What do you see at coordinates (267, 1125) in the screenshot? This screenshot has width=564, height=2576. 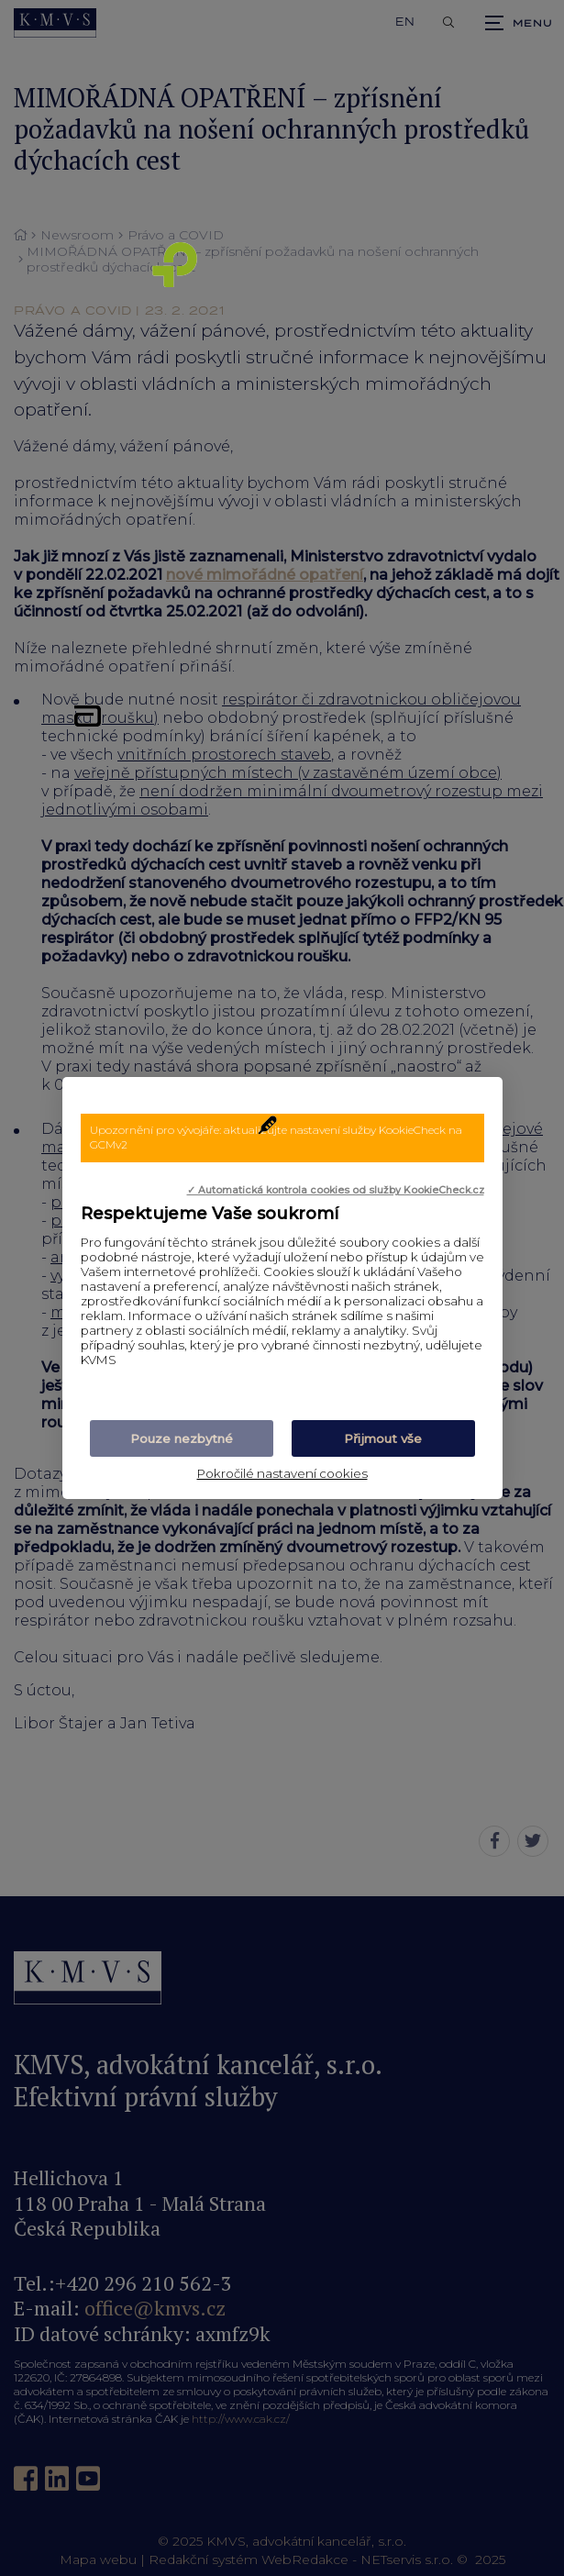 I see `check temperature or health status` at bounding box center [267, 1125].